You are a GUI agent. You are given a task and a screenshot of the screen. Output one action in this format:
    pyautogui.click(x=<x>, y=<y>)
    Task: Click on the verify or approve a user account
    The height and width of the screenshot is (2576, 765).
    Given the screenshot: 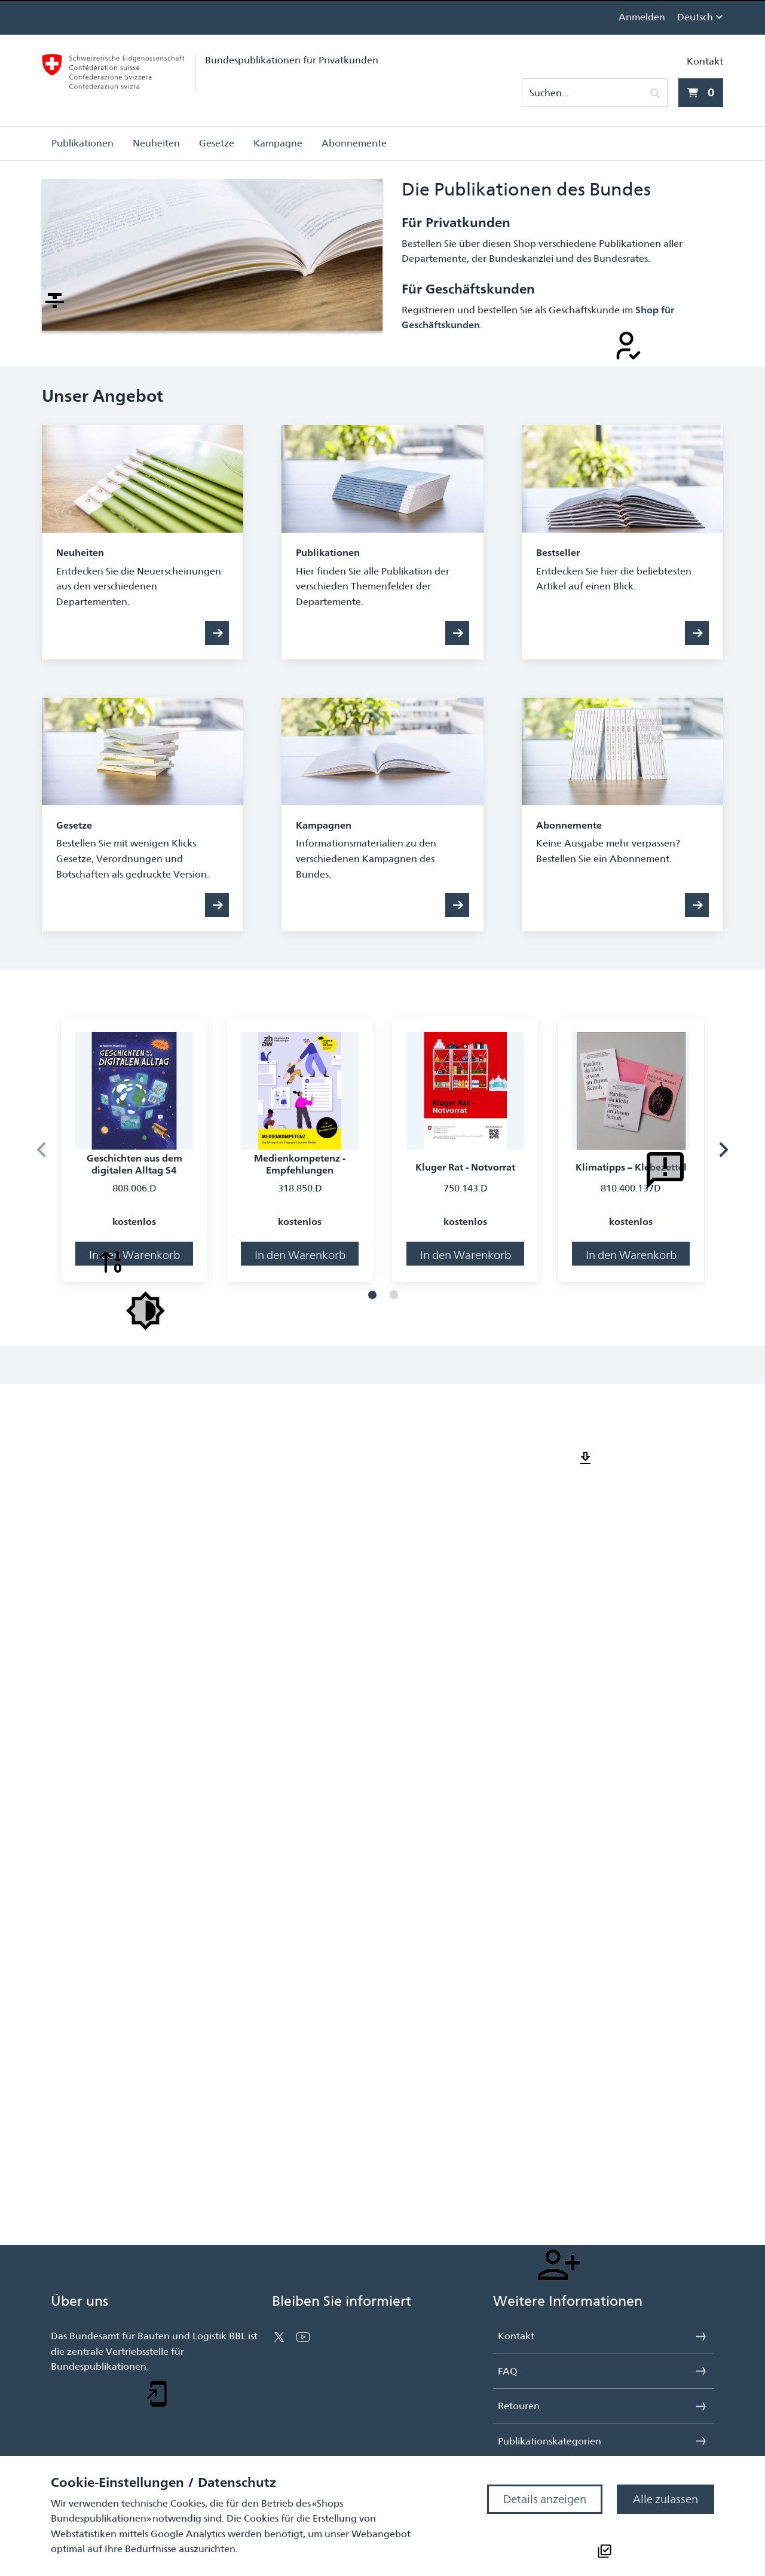 What is the action you would take?
    pyautogui.click(x=626, y=346)
    